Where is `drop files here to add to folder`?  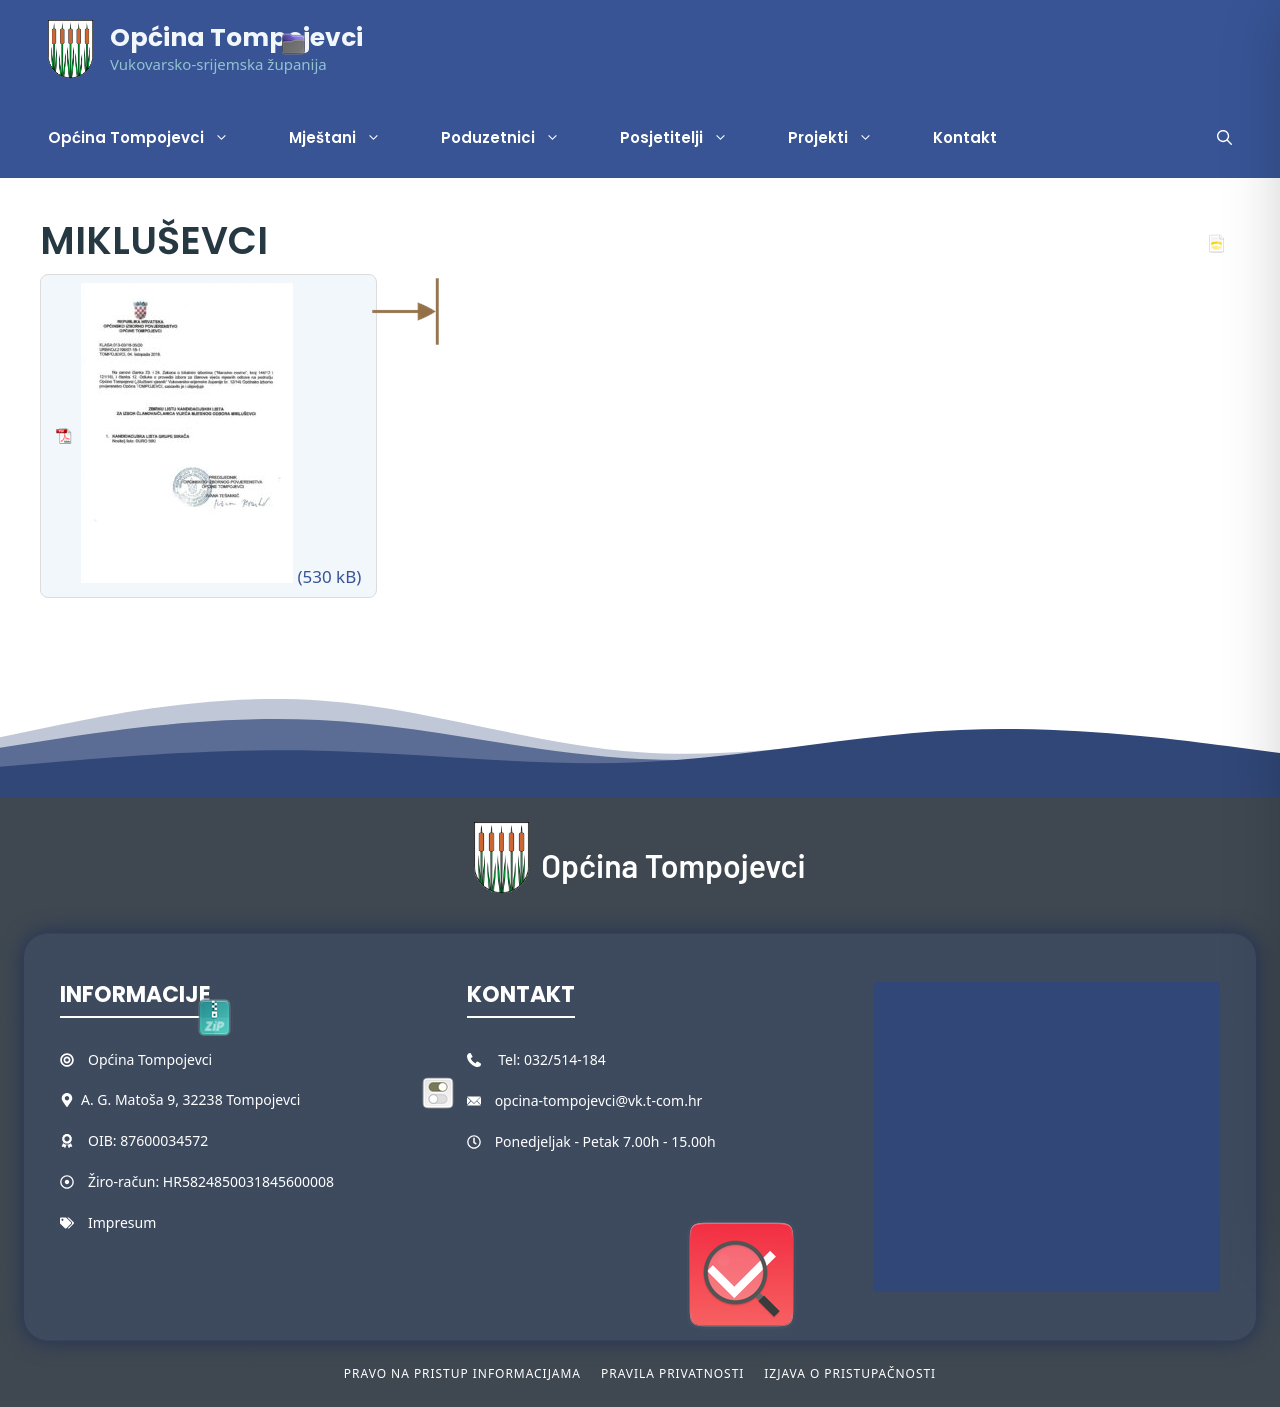 drop files here to add to folder is located at coordinates (293, 43).